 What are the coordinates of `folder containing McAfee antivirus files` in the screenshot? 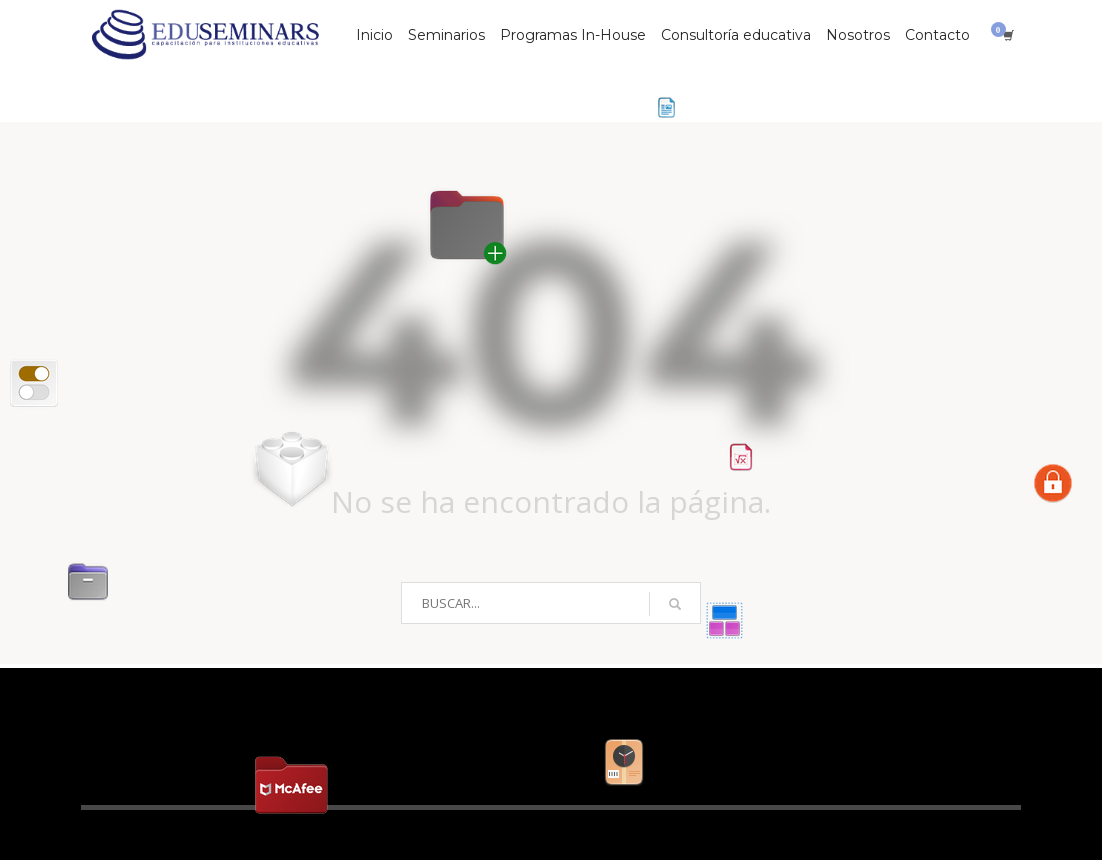 It's located at (291, 787).